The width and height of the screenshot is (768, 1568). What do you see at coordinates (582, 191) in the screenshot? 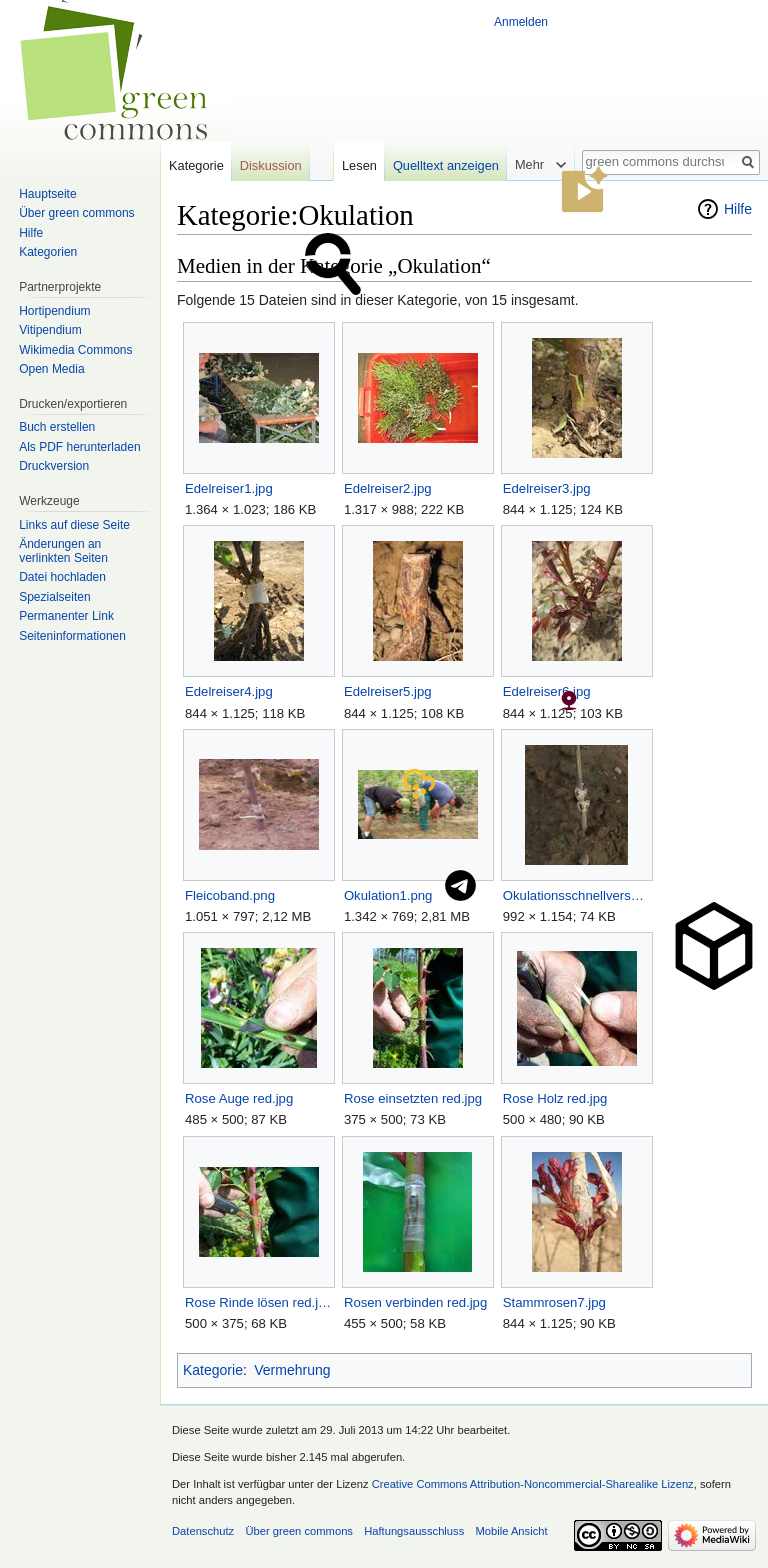
I see `access AI-powered video editing tools` at bounding box center [582, 191].